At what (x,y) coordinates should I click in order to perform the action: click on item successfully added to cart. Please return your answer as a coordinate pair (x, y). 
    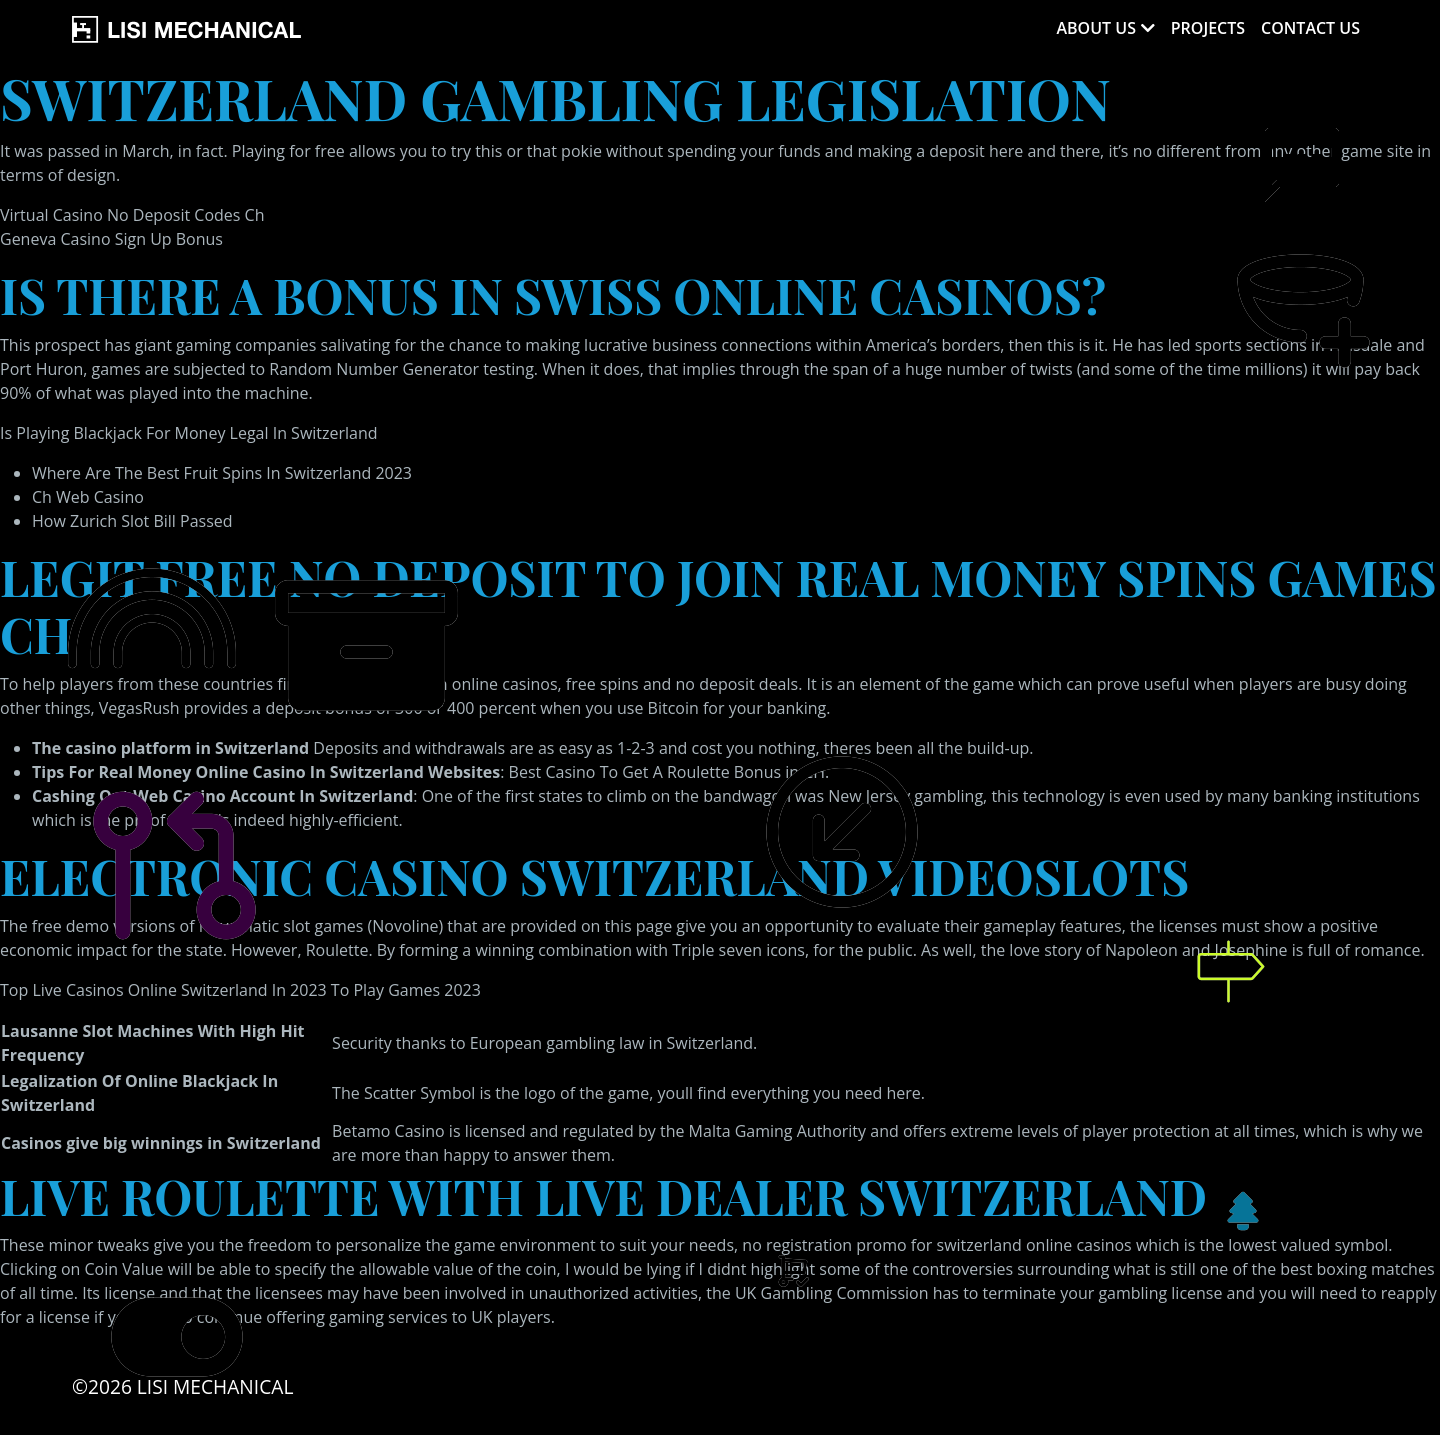
    Looking at the image, I should click on (793, 1271).